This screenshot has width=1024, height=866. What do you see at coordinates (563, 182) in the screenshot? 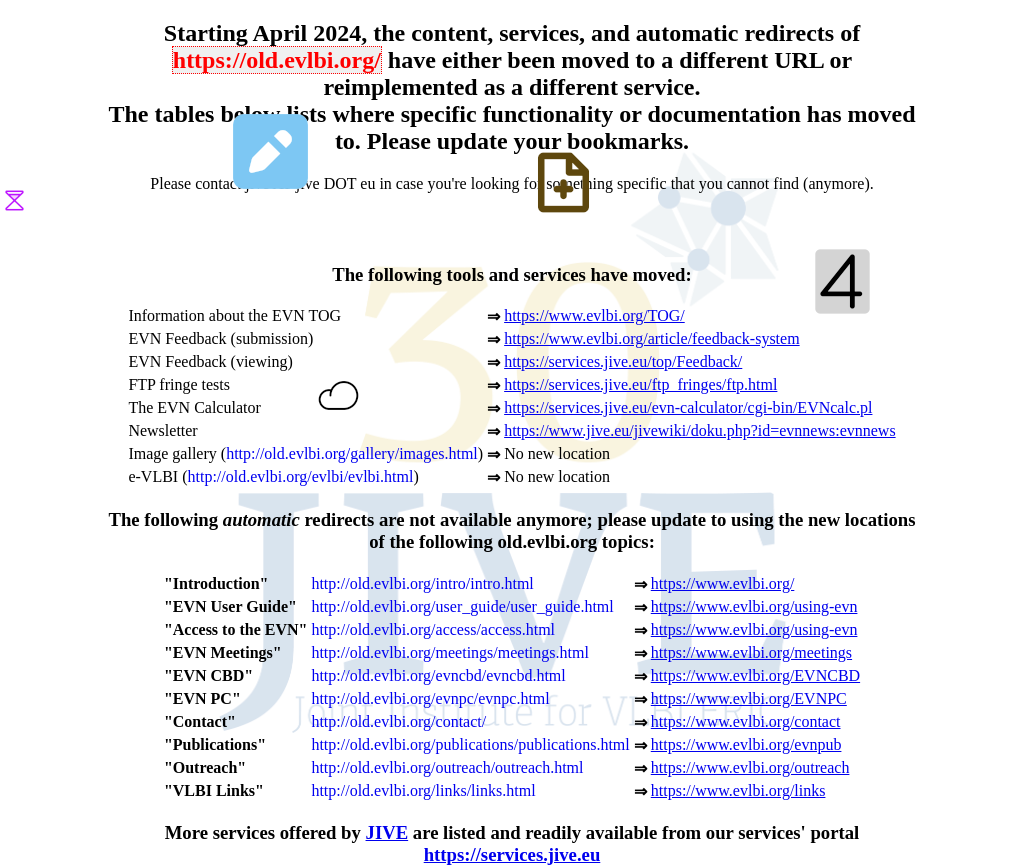
I see `create a new file` at bounding box center [563, 182].